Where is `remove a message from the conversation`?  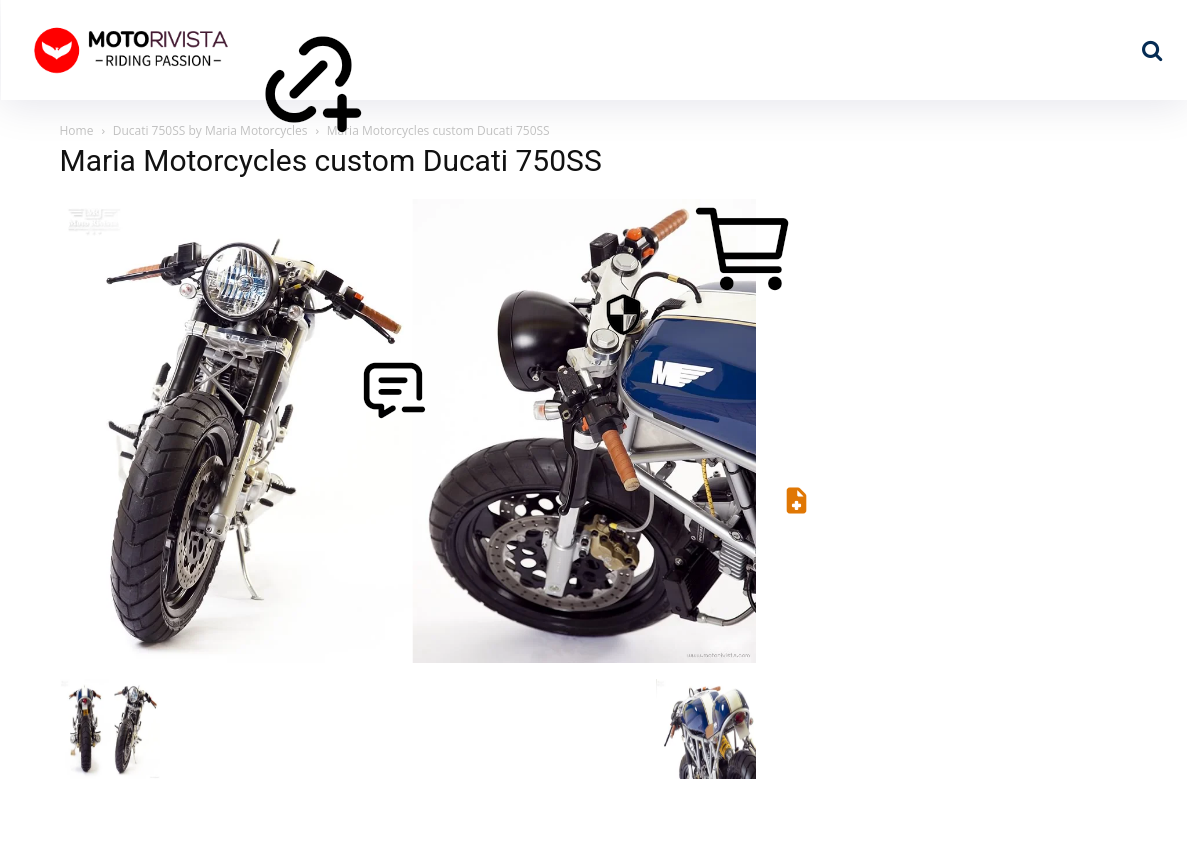
remove a message from the conversation is located at coordinates (393, 389).